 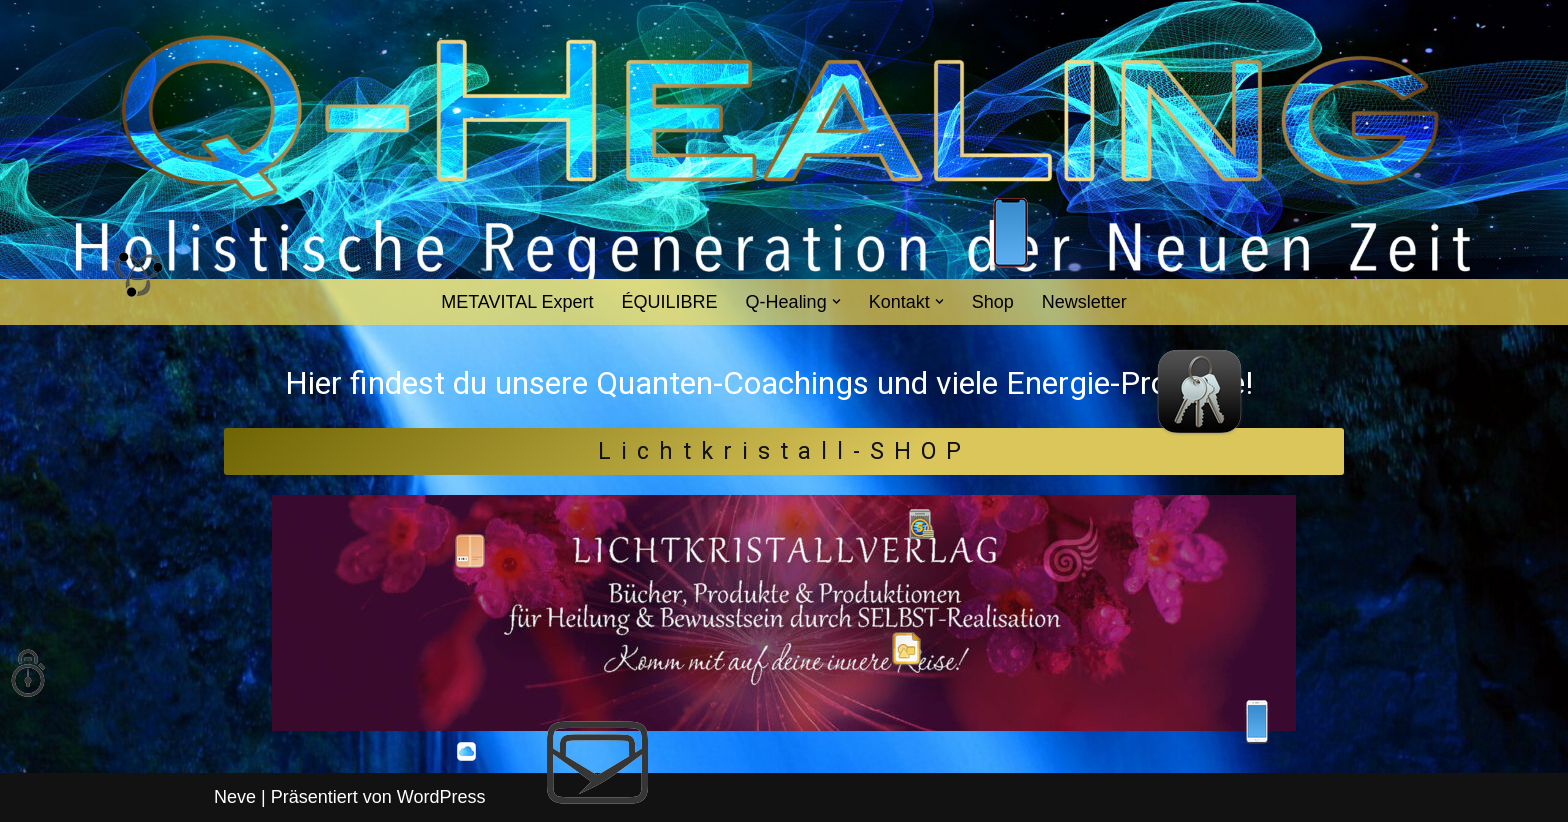 What do you see at coordinates (1257, 722) in the screenshot?
I see `indicates a connected iPhone device` at bounding box center [1257, 722].